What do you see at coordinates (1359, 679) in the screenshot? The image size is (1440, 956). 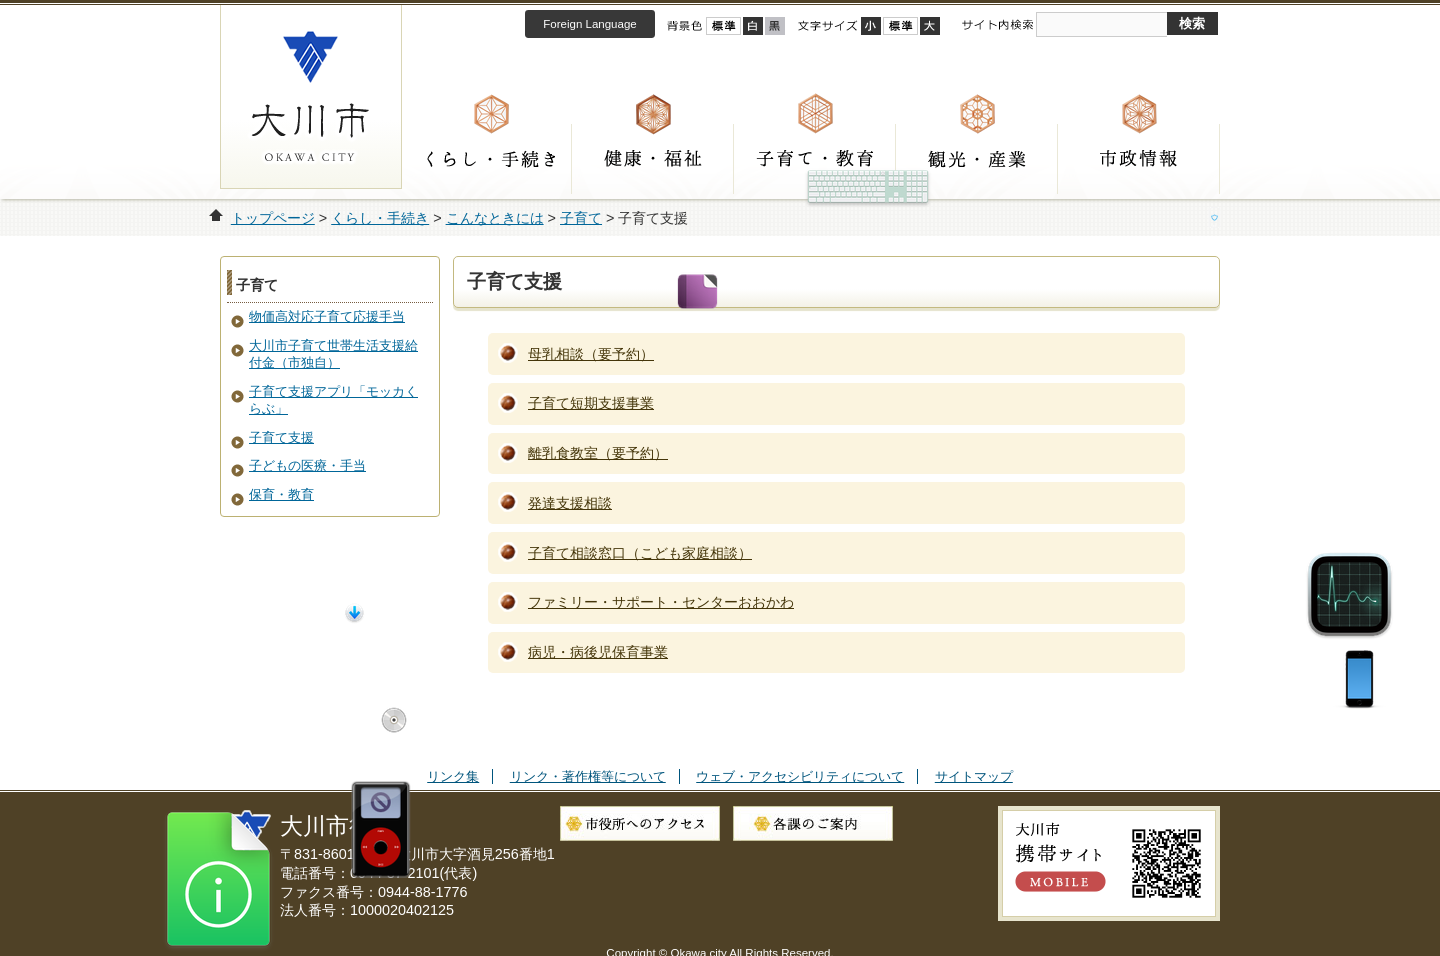 I see `iPhone SE device connected to your Mac` at bounding box center [1359, 679].